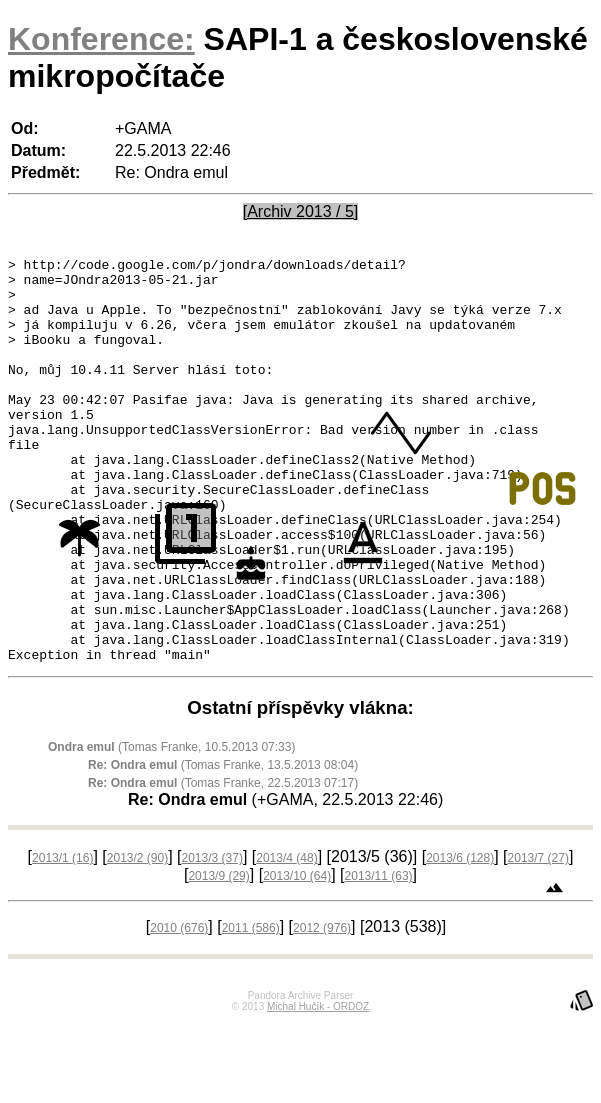 This screenshot has height=1103, width=601. I want to click on indicates an HTTP POST request method, so click(542, 488).